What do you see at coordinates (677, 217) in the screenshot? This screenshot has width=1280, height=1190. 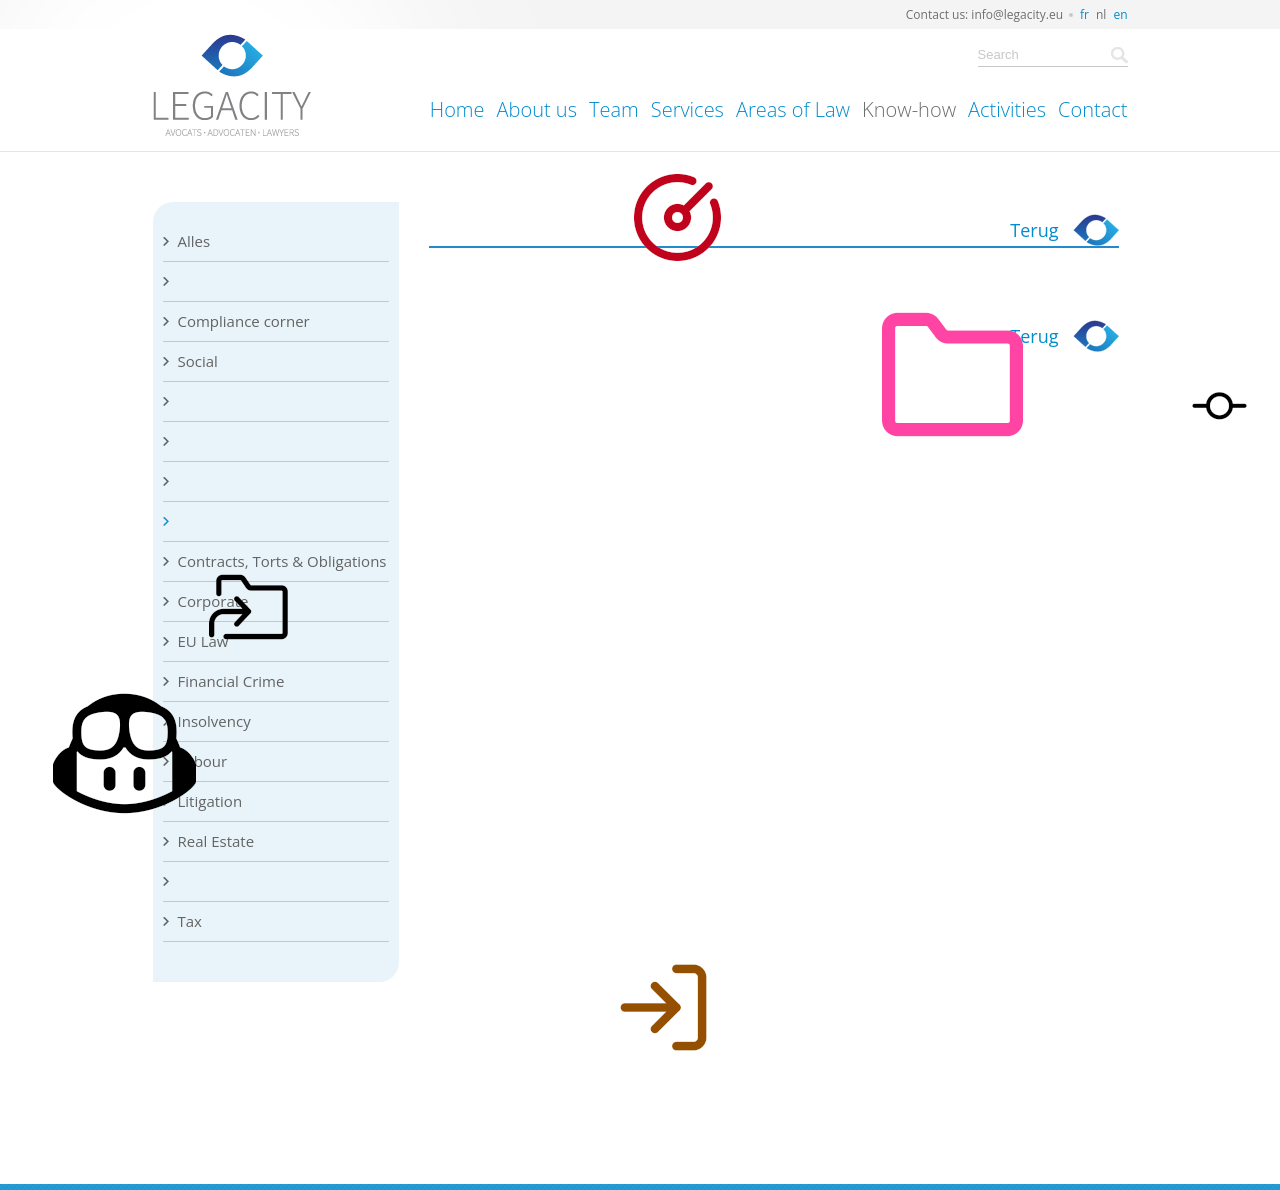 I see `view performance metrics or usage statistics` at bounding box center [677, 217].